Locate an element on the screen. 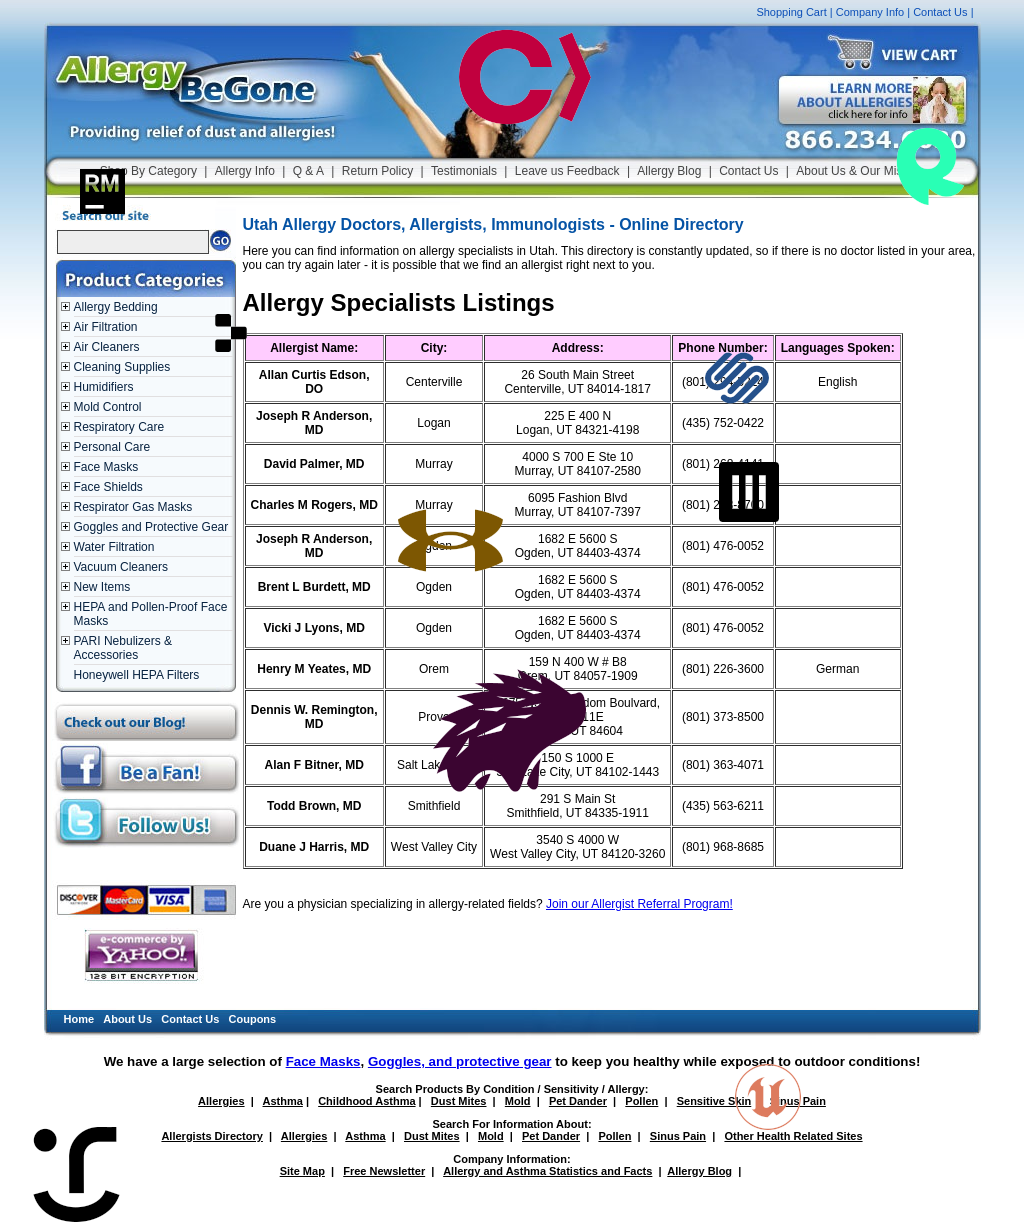 Image resolution: width=1024 pixels, height=1228 pixels. visit or link to Squarespace website is located at coordinates (737, 378).